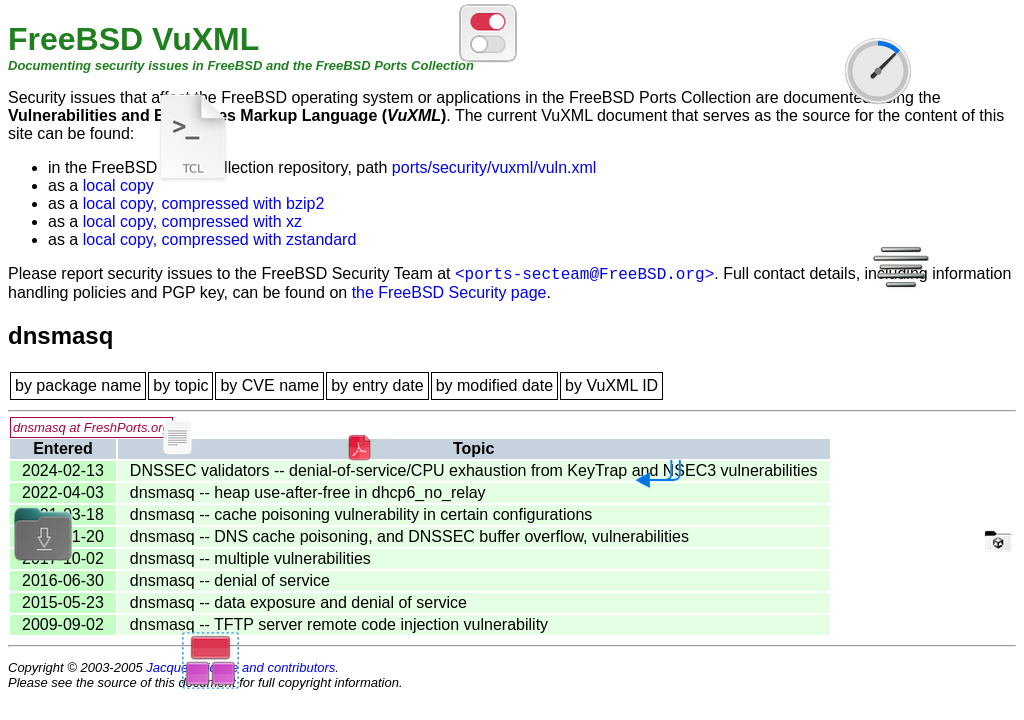 The height and width of the screenshot is (720, 1024). I want to click on select all items in the current view, so click(210, 660).